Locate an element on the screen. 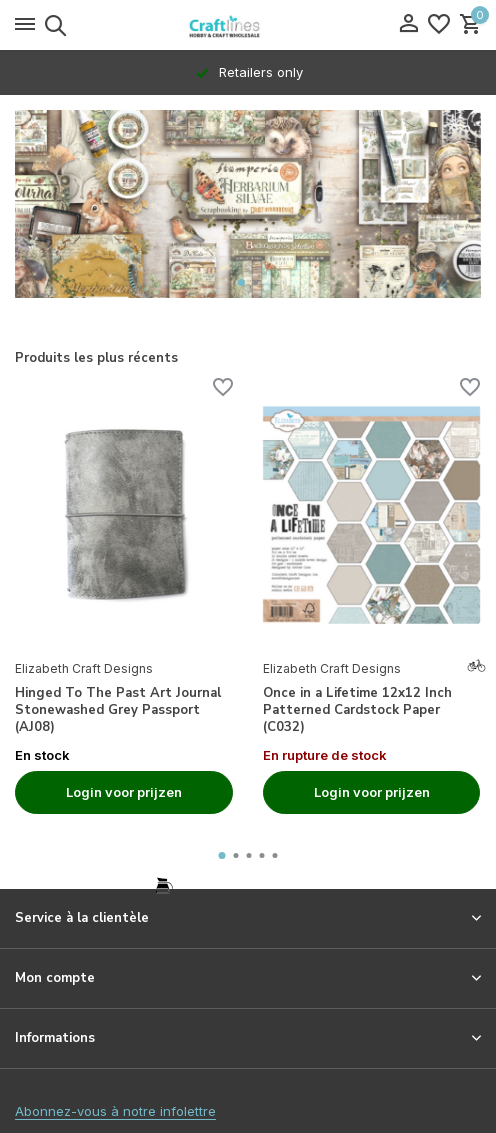 This screenshot has width=496, height=1133. indicates coffee is available or brewing is located at coordinates (164, 885).